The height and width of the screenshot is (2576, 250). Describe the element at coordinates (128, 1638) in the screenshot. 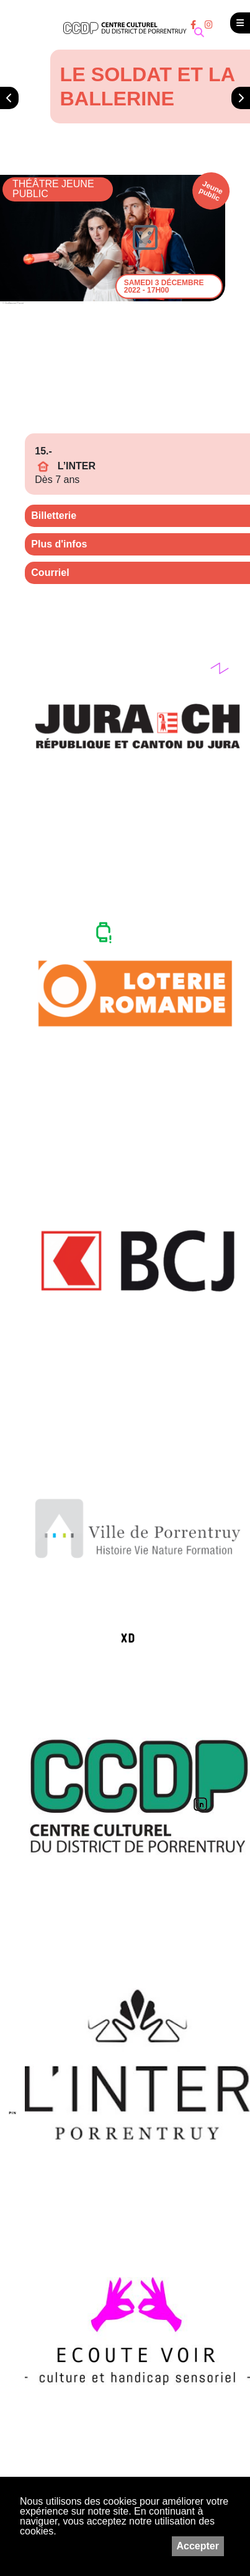

I see `open Adobe XD design file` at that location.